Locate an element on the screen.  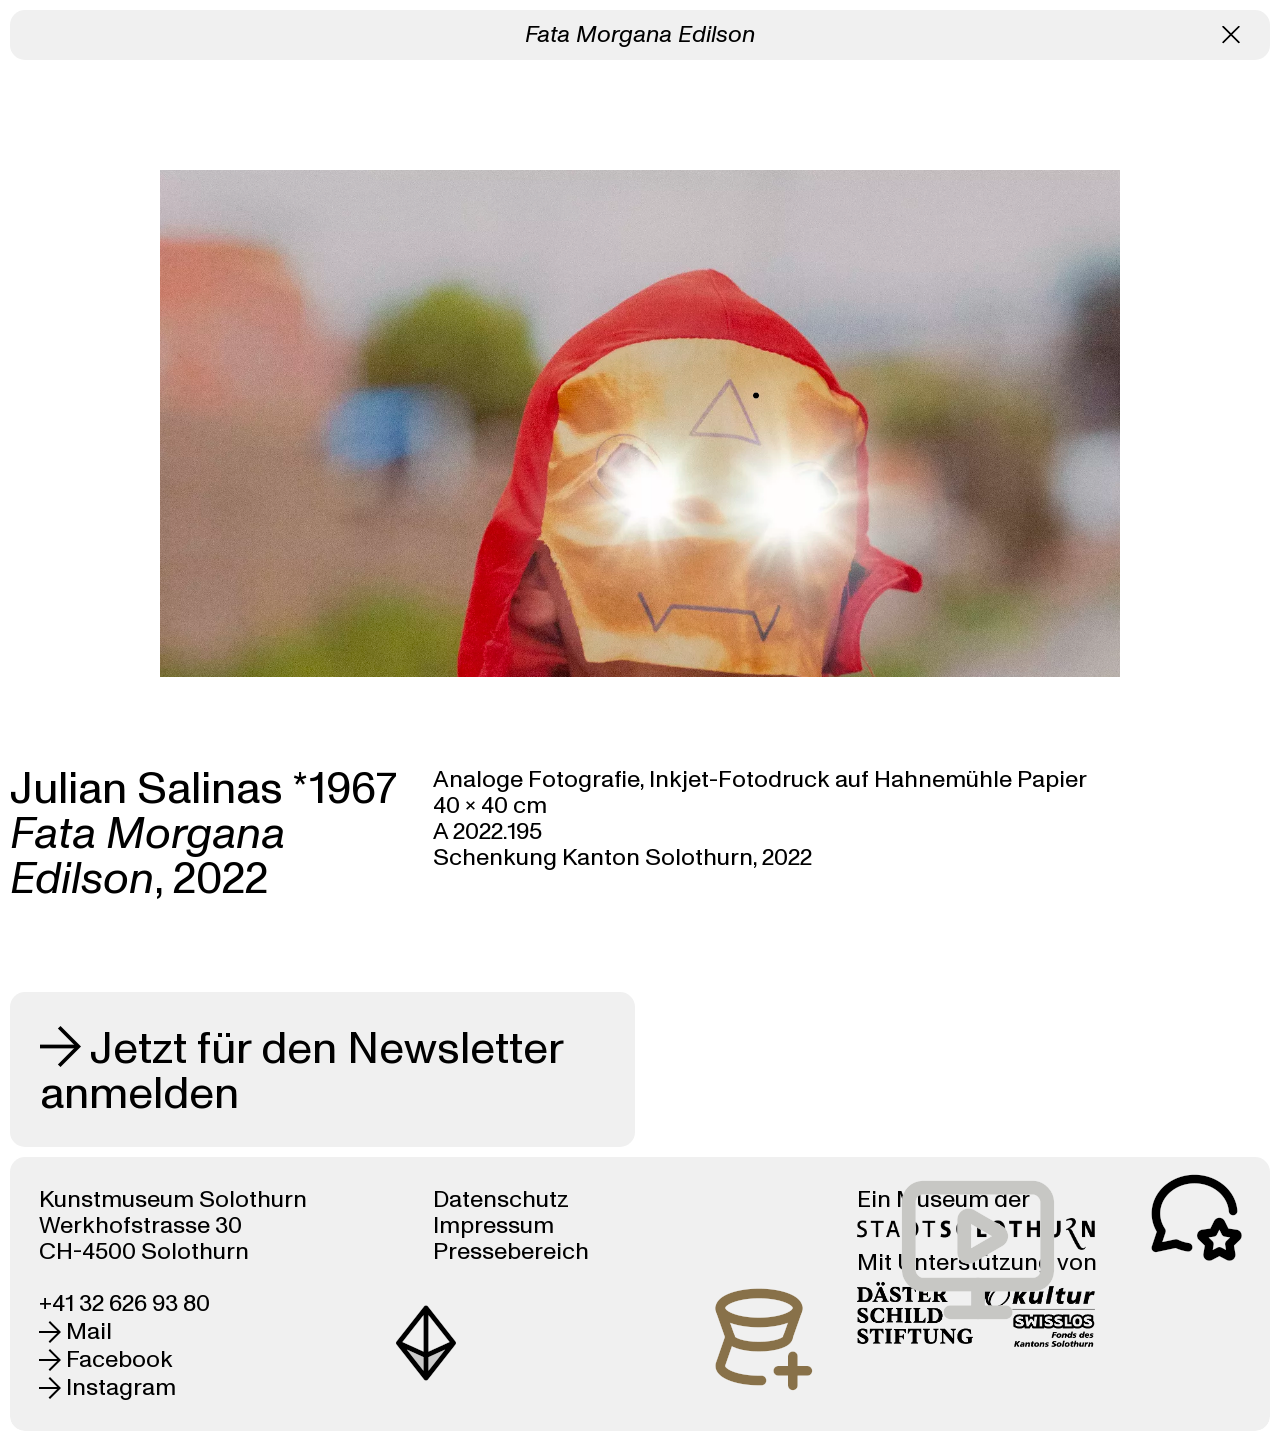
mark a conversation as favorite is located at coordinates (1194, 1213).